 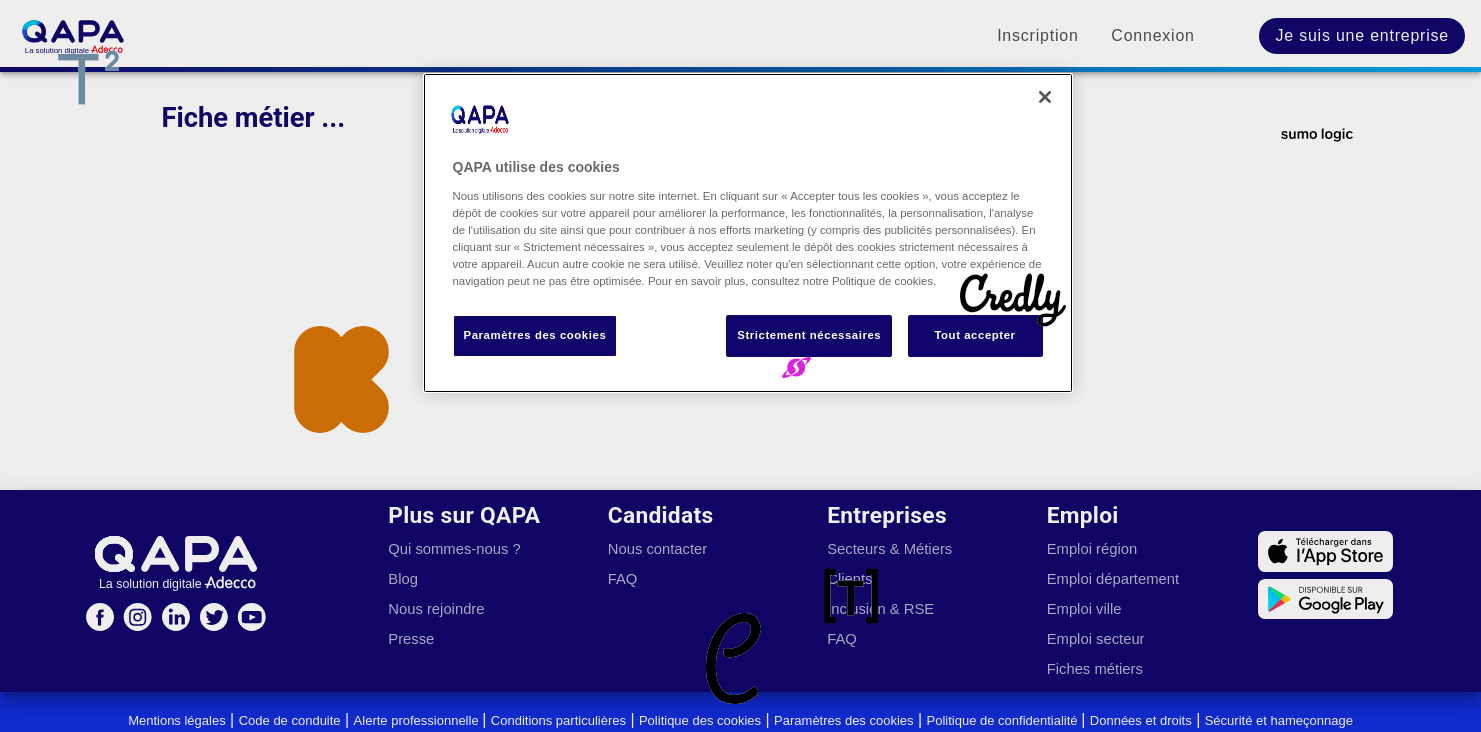 What do you see at coordinates (341, 379) in the screenshot?
I see `open Kickstarter app` at bounding box center [341, 379].